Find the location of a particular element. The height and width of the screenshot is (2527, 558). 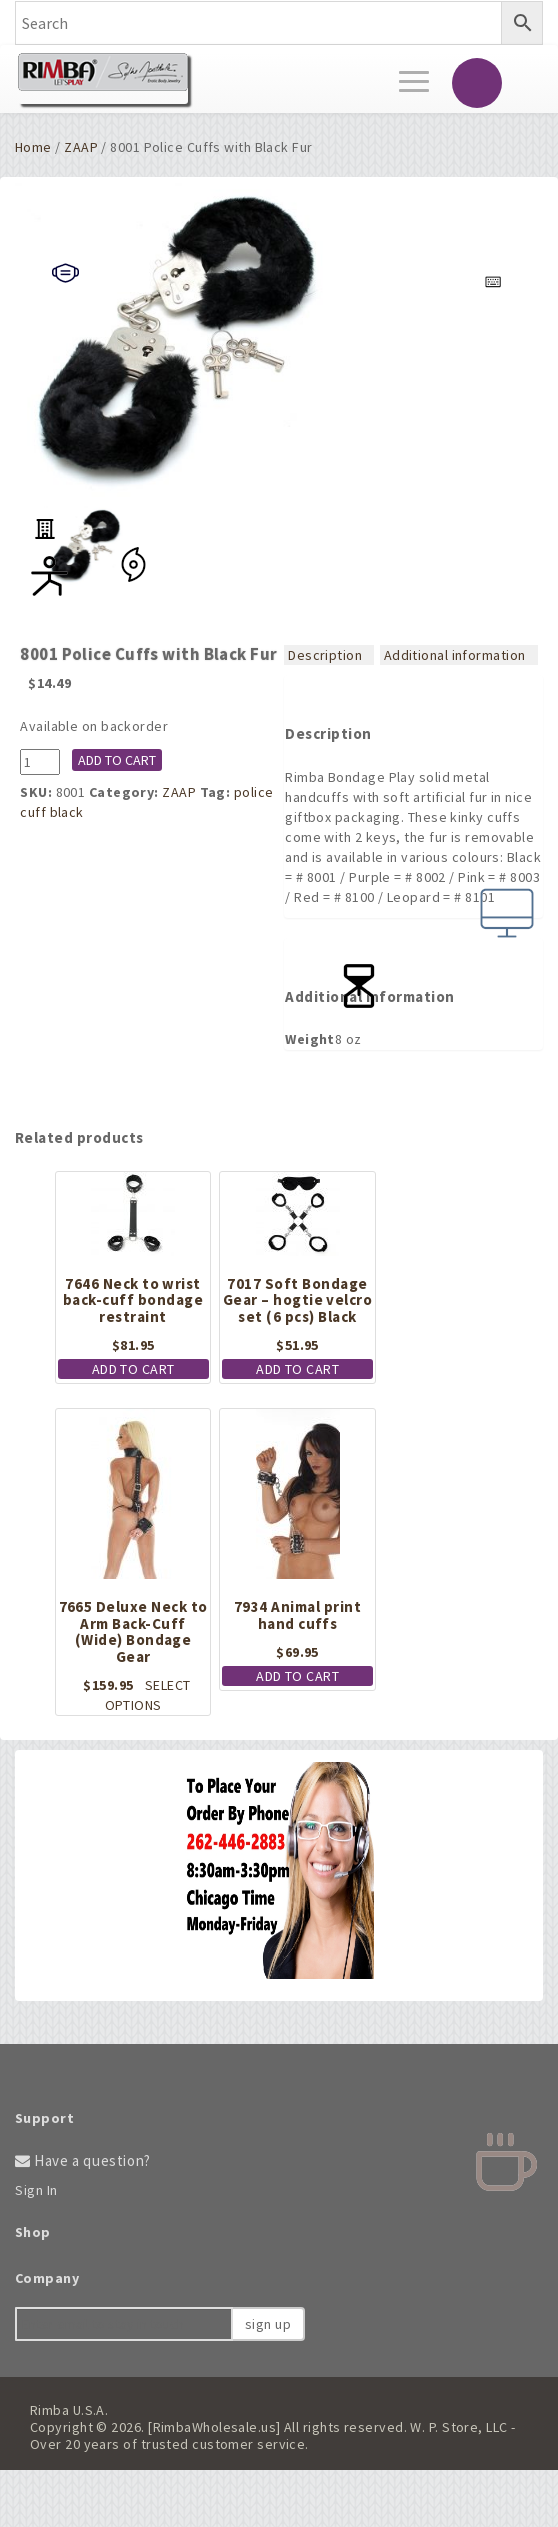

record keyboard input or keystrokes is located at coordinates (492, 282).